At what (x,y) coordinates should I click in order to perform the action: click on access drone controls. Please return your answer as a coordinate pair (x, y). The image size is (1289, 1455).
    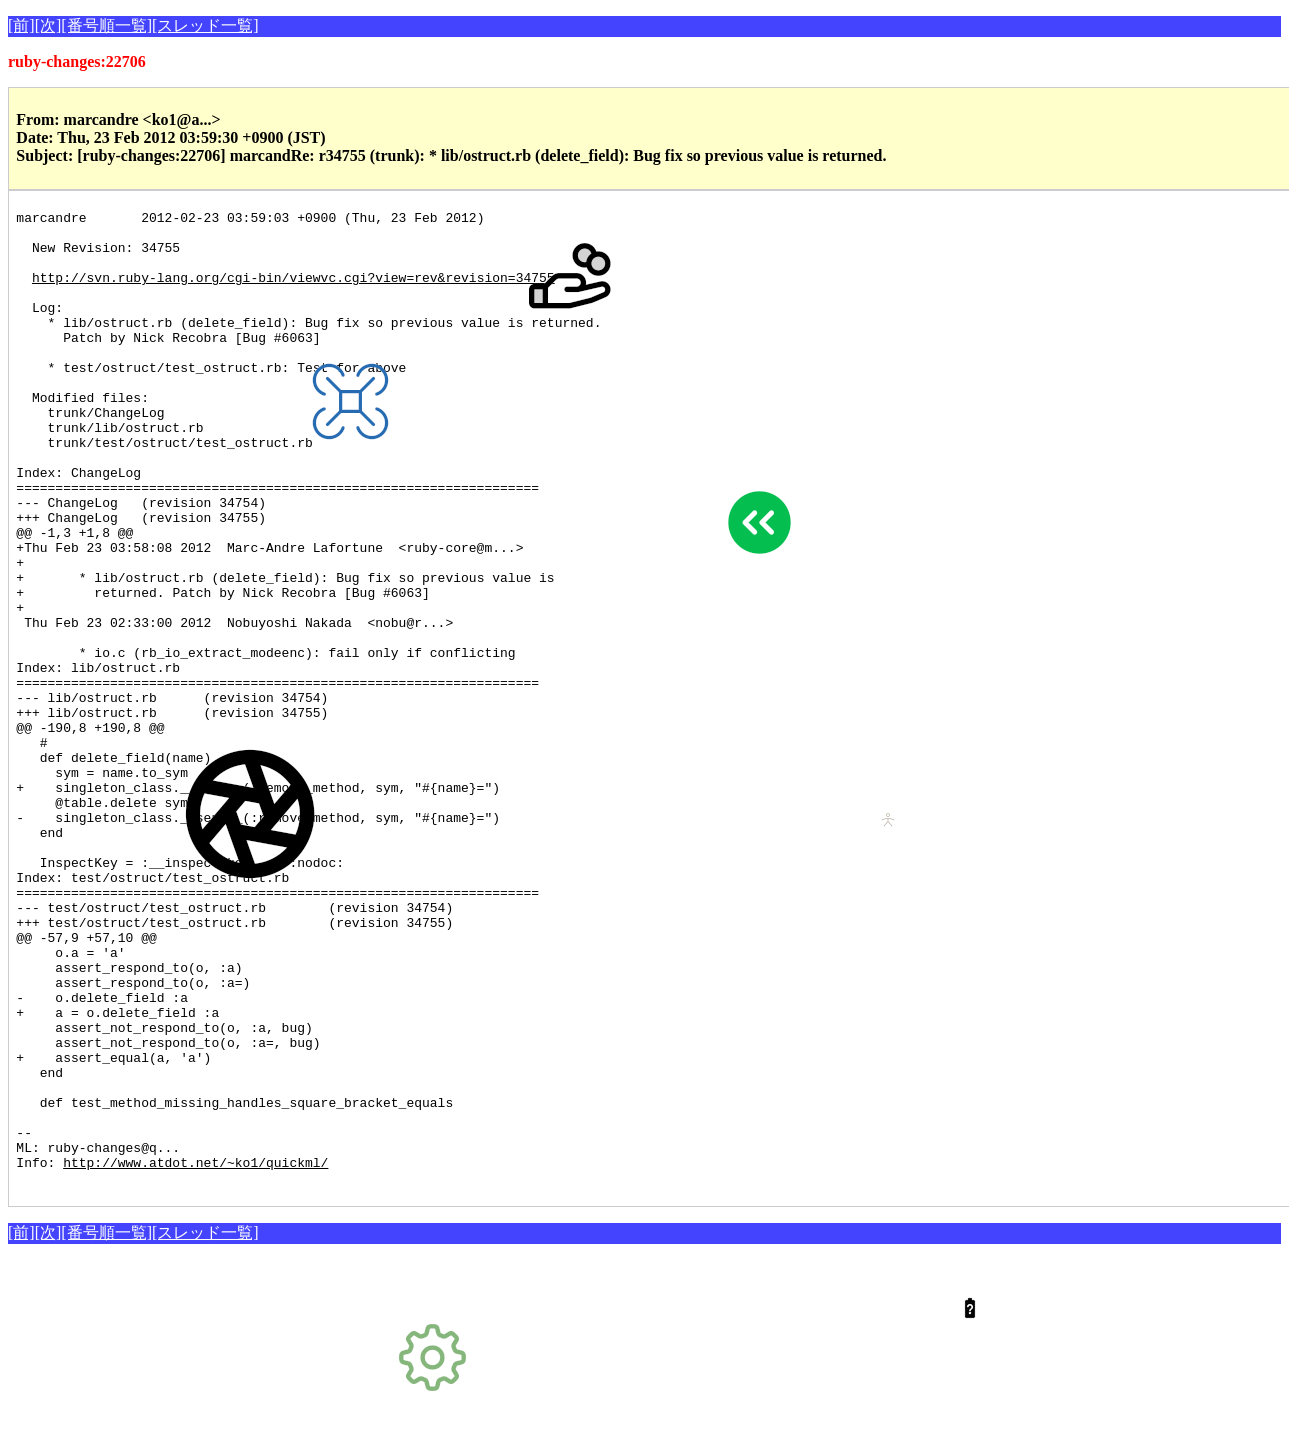
    Looking at the image, I should click on (350, 401).